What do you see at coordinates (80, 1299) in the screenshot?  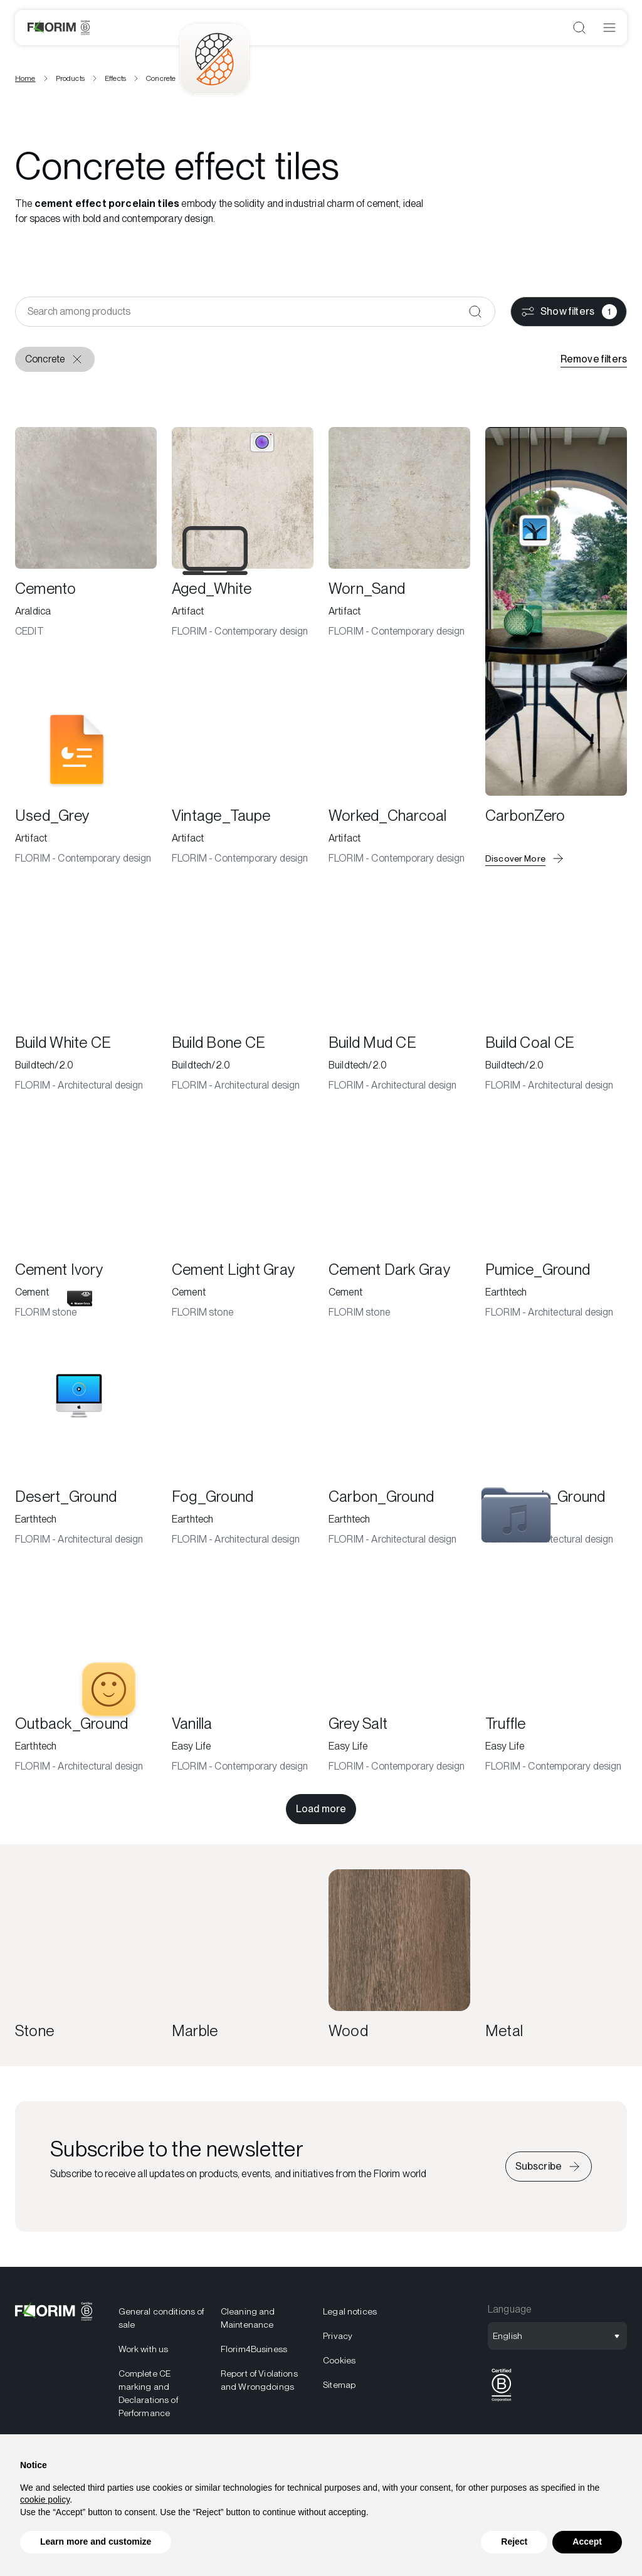 I see `access memory stick storage device` at bounding box center [80, 1299].